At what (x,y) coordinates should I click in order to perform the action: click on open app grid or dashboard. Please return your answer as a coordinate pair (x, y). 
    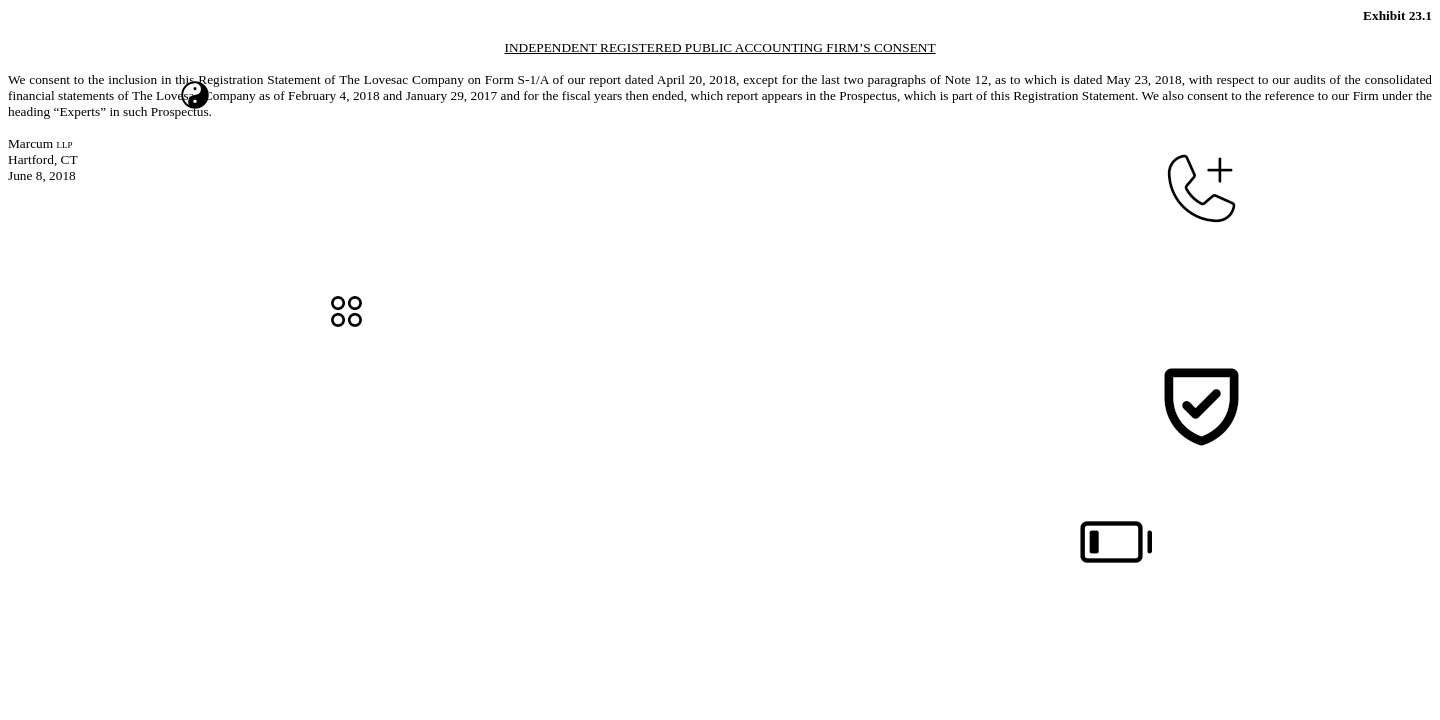
    Looking at the image, I should click on (346, 311).